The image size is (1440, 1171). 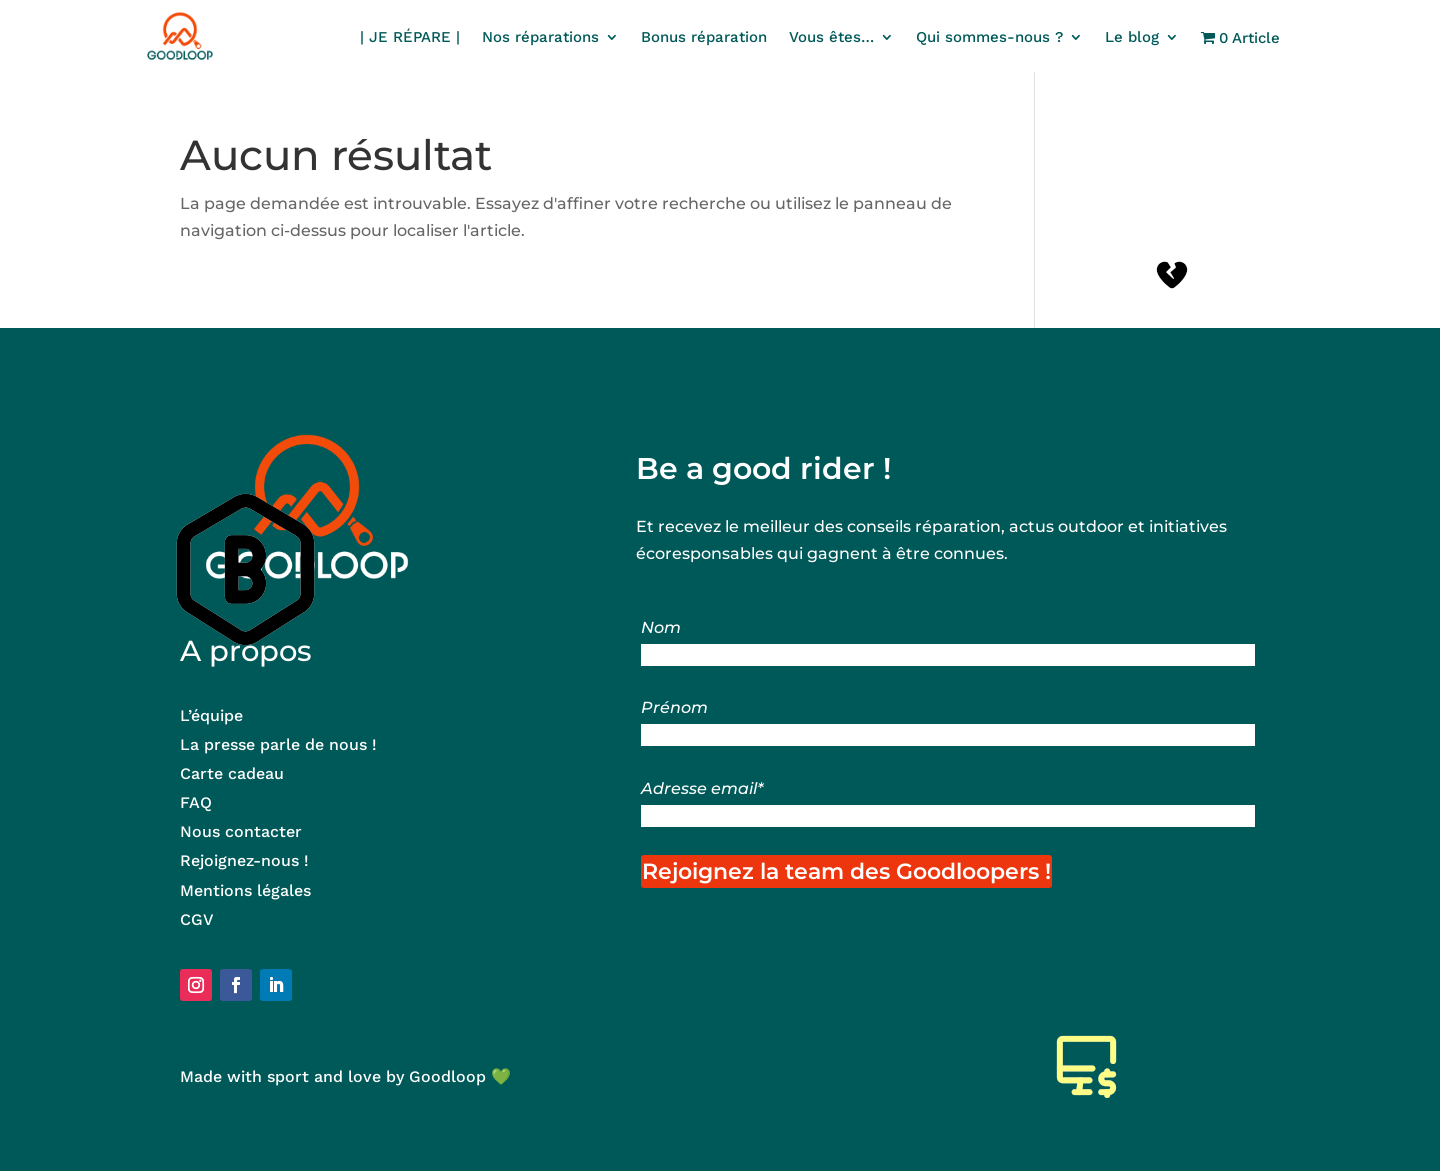 I want to click on view billing or payment on desktop, so click(x=1086, y=1065).